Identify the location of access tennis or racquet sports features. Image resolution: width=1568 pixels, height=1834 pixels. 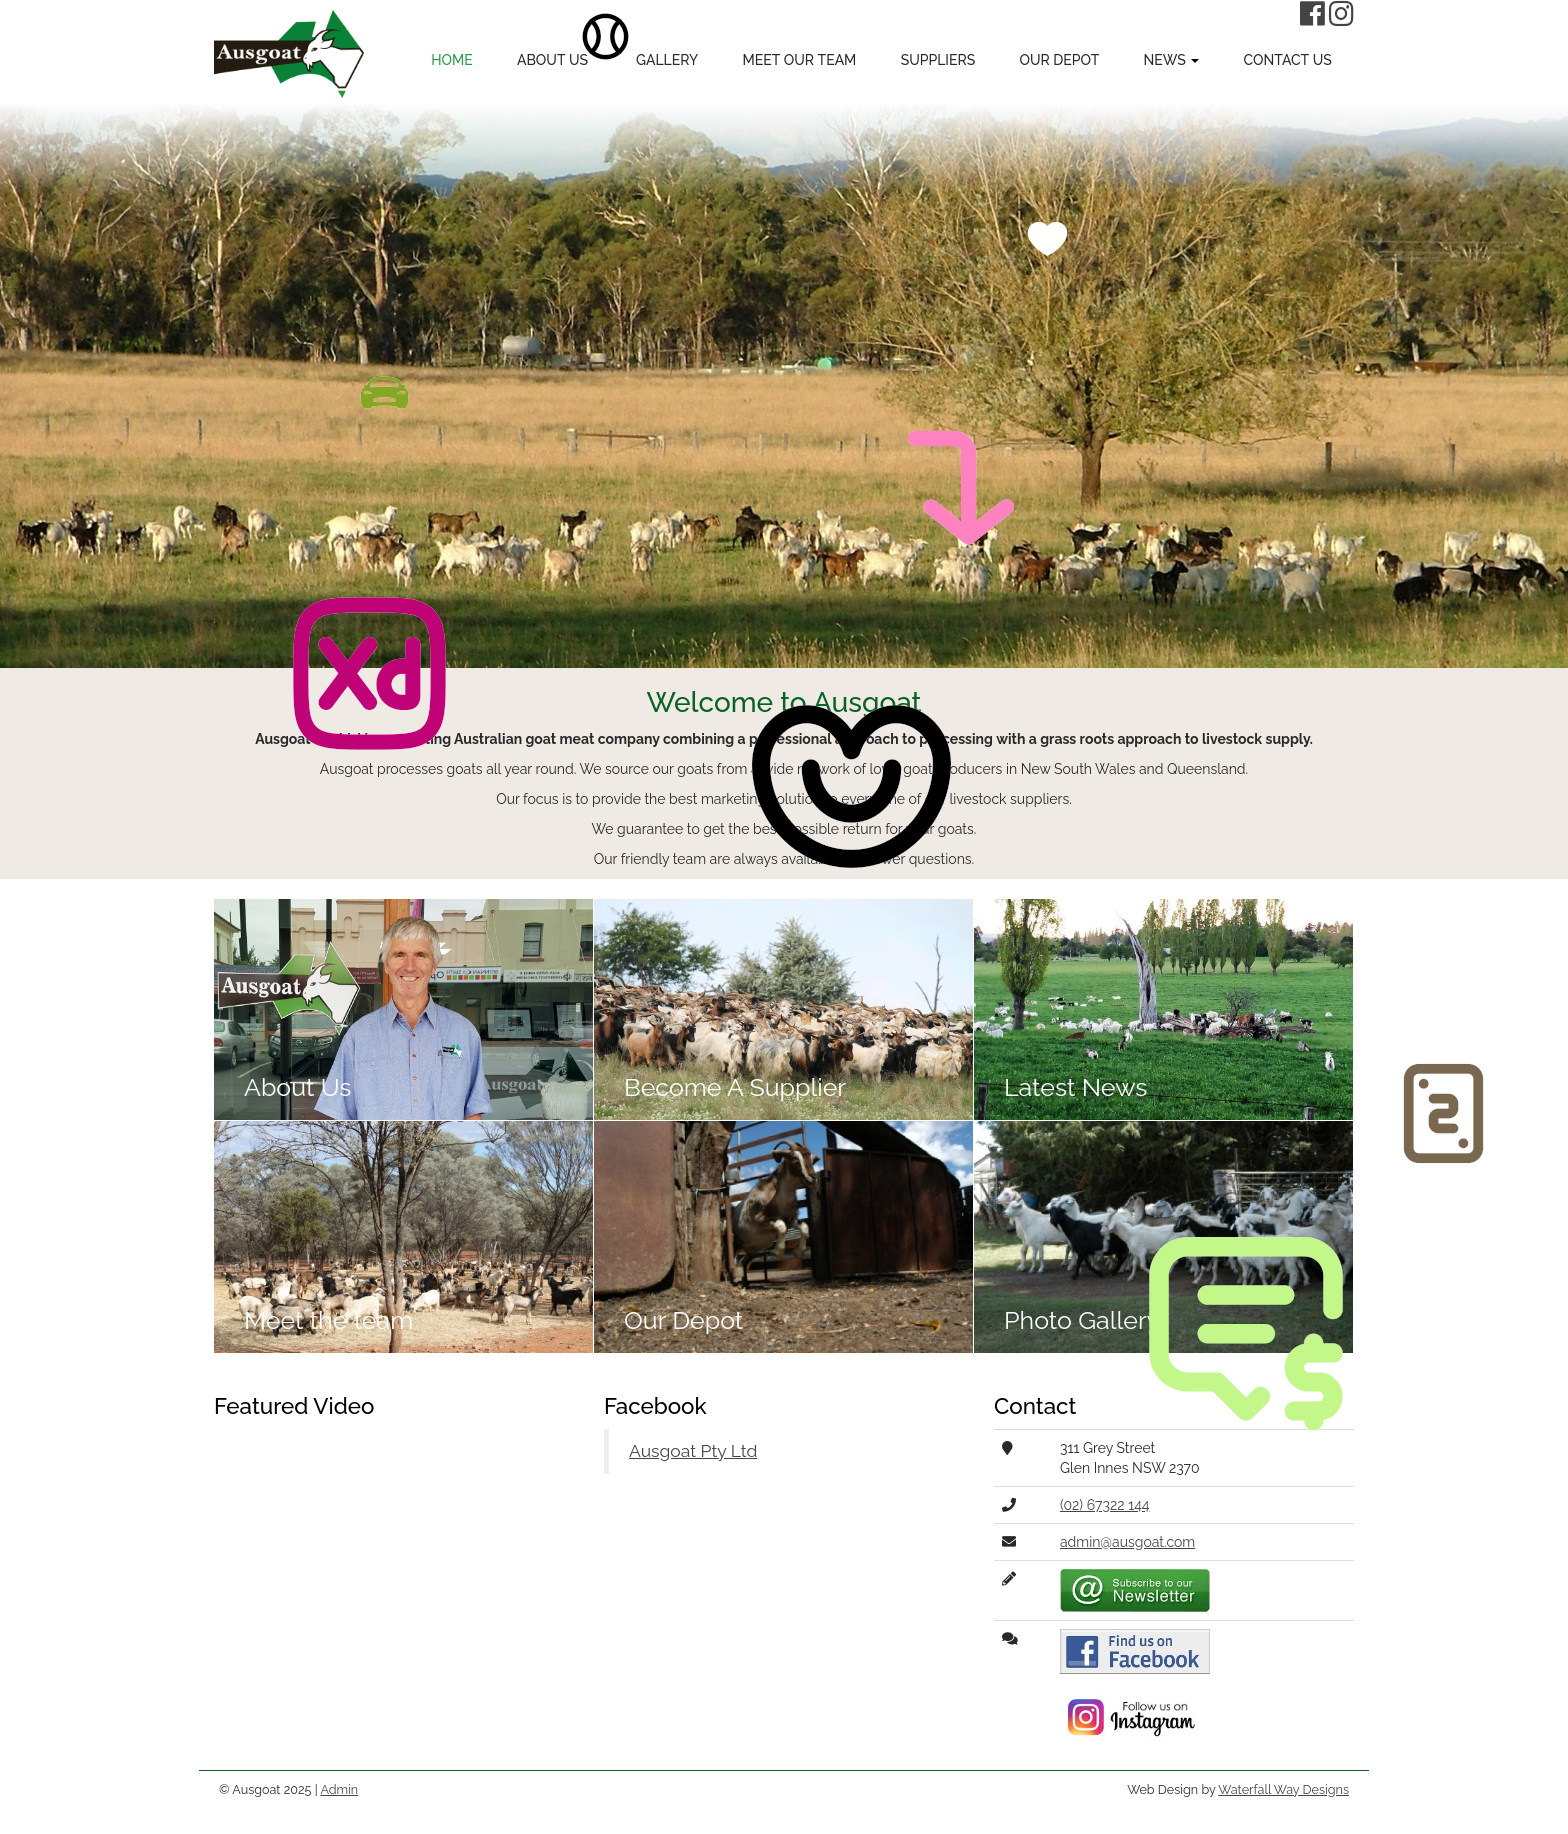
(605, 36).